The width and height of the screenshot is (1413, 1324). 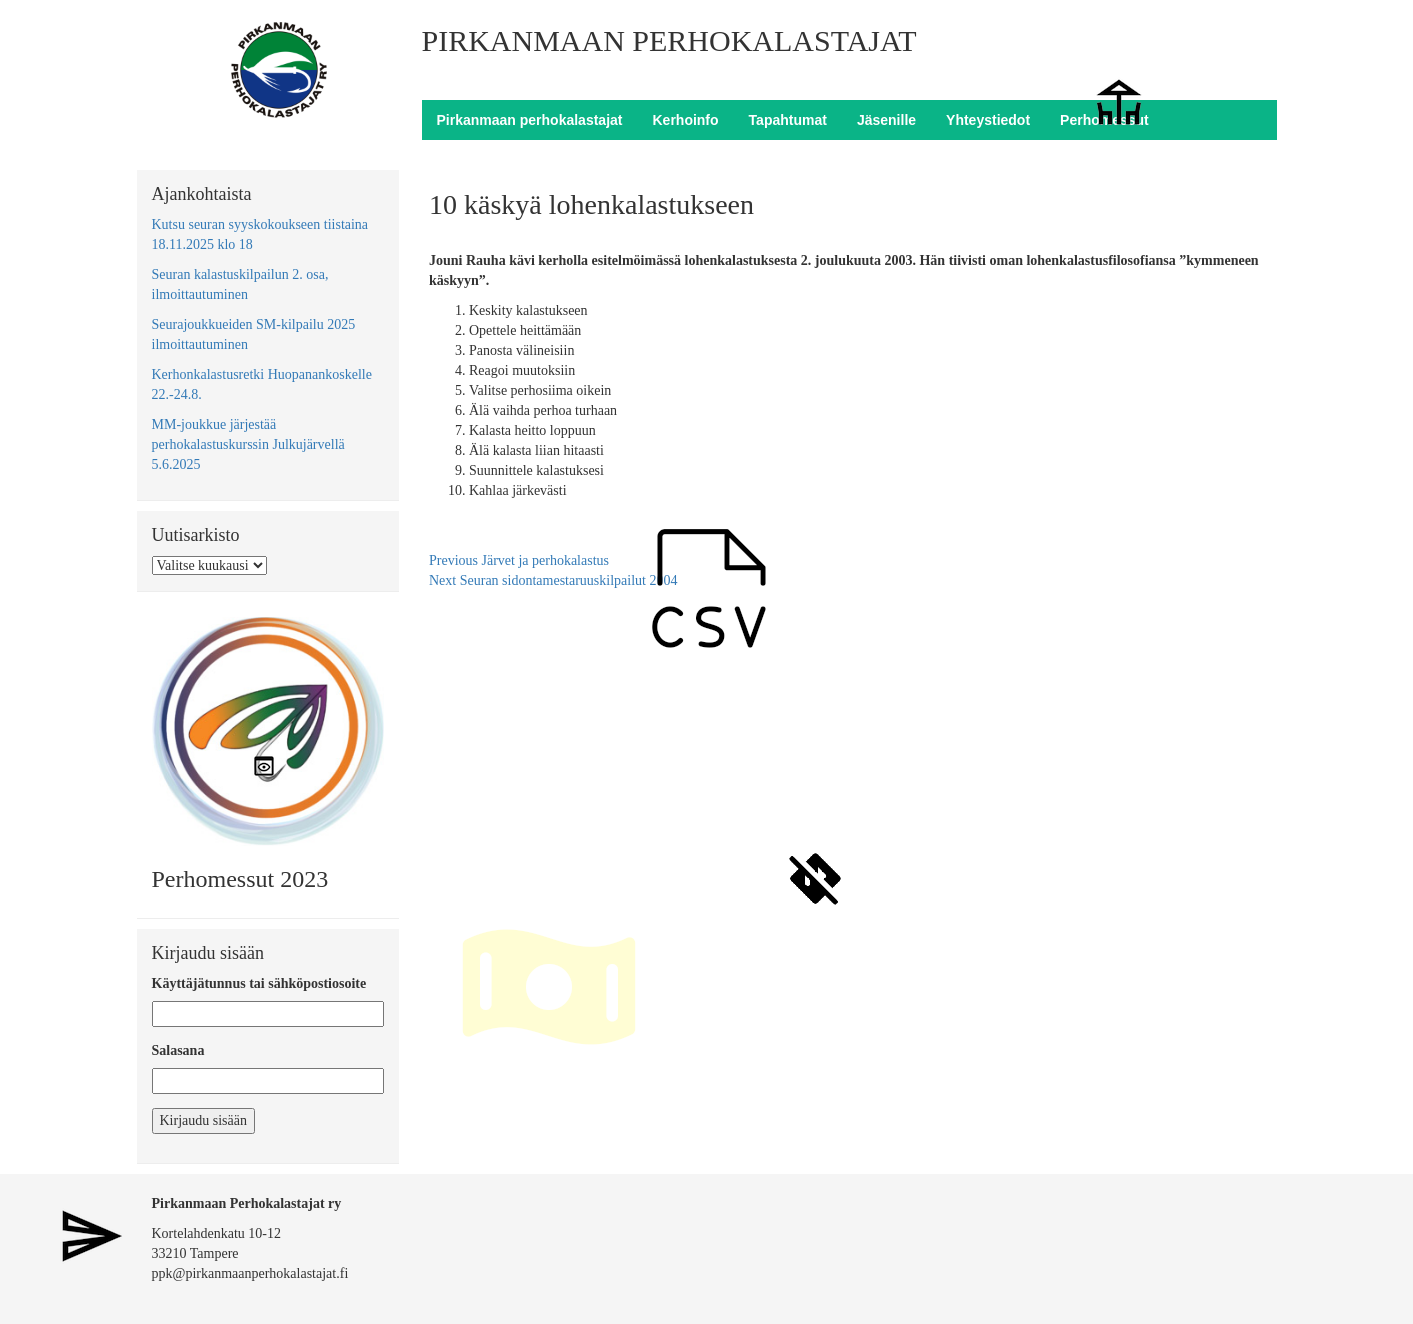 I want to click on view payment or transaction history, so click(x=549, y=987).